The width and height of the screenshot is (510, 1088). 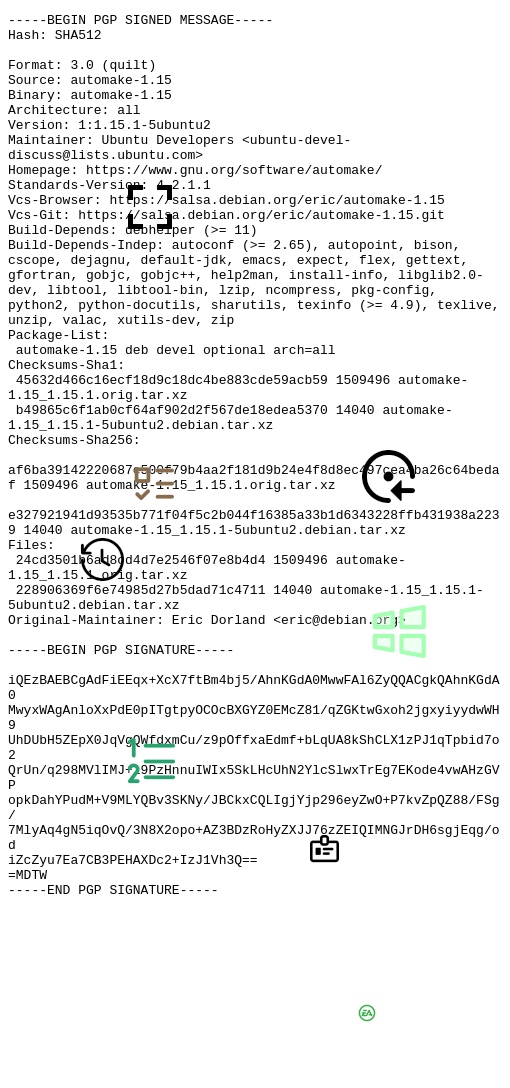 What do you see at coordinates (151, 761) in the screenshot?
I see `create a numbered list` at bounding box center [151, 761].